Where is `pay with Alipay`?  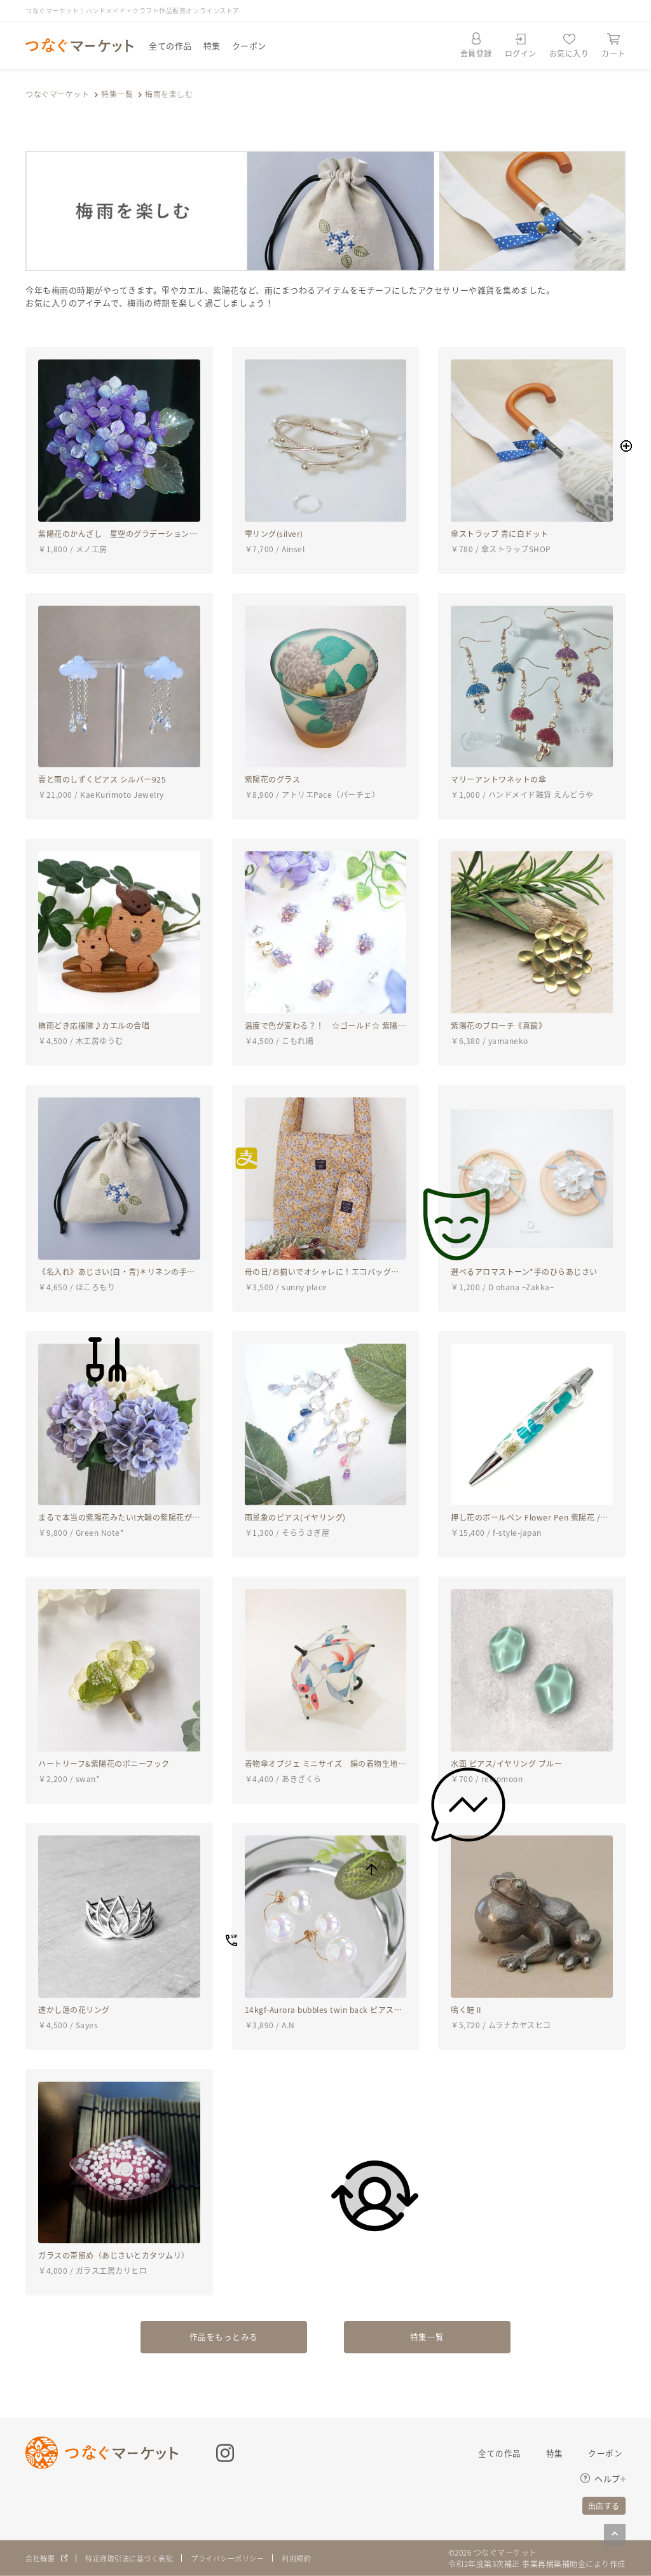 pay with Alipay is located at coordinates (246, 1158).